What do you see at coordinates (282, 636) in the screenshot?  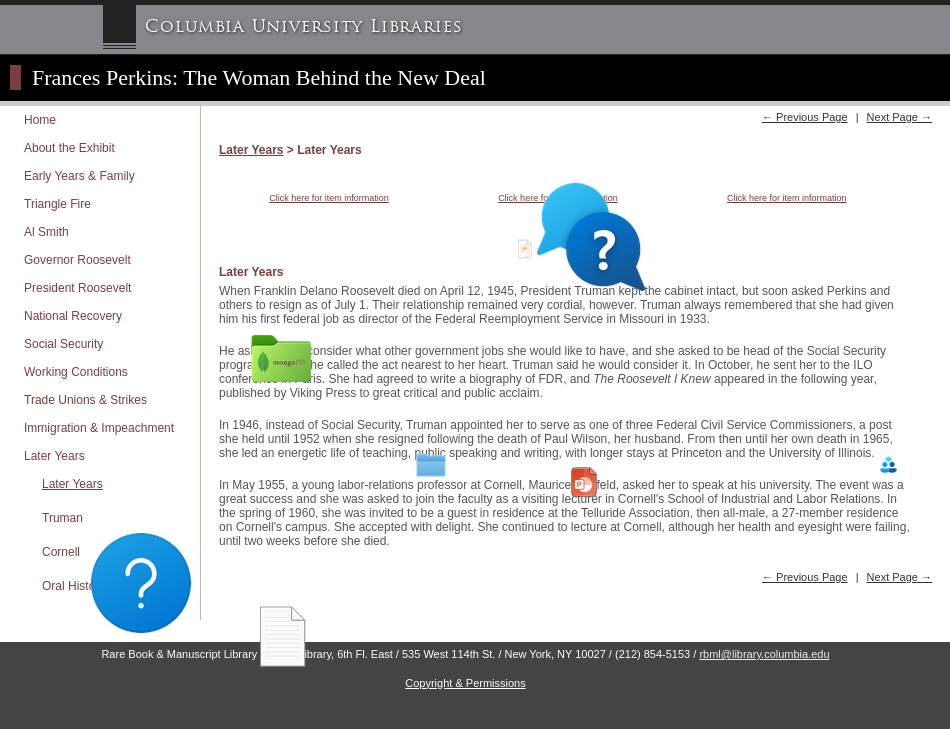 I see `open a text document` at bounding box center [282, 636].